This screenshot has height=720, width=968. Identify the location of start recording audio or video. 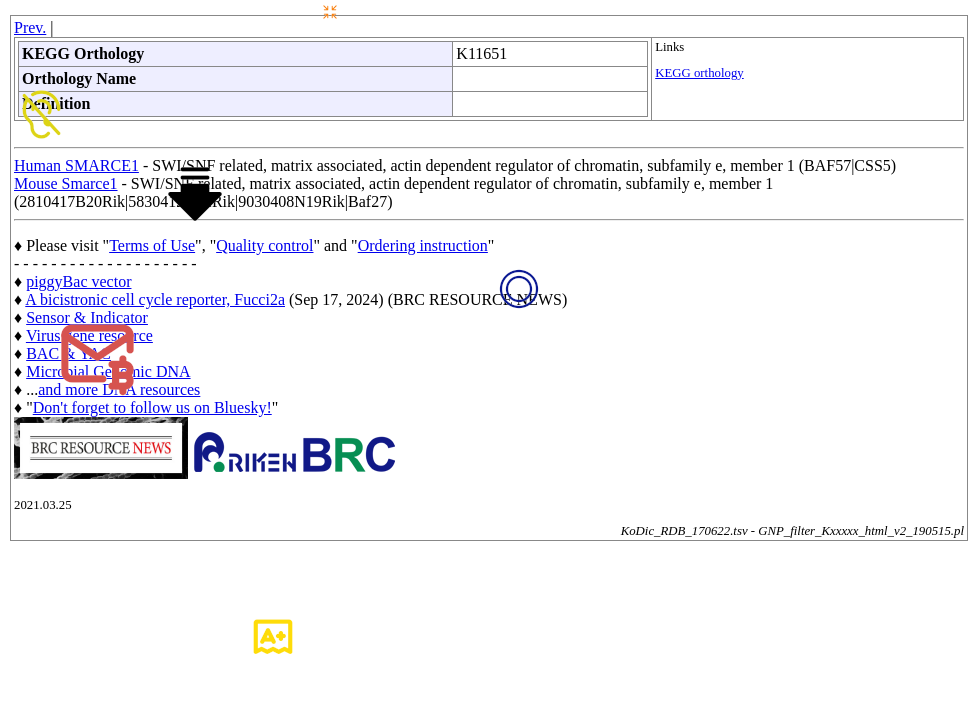
(519, 289).